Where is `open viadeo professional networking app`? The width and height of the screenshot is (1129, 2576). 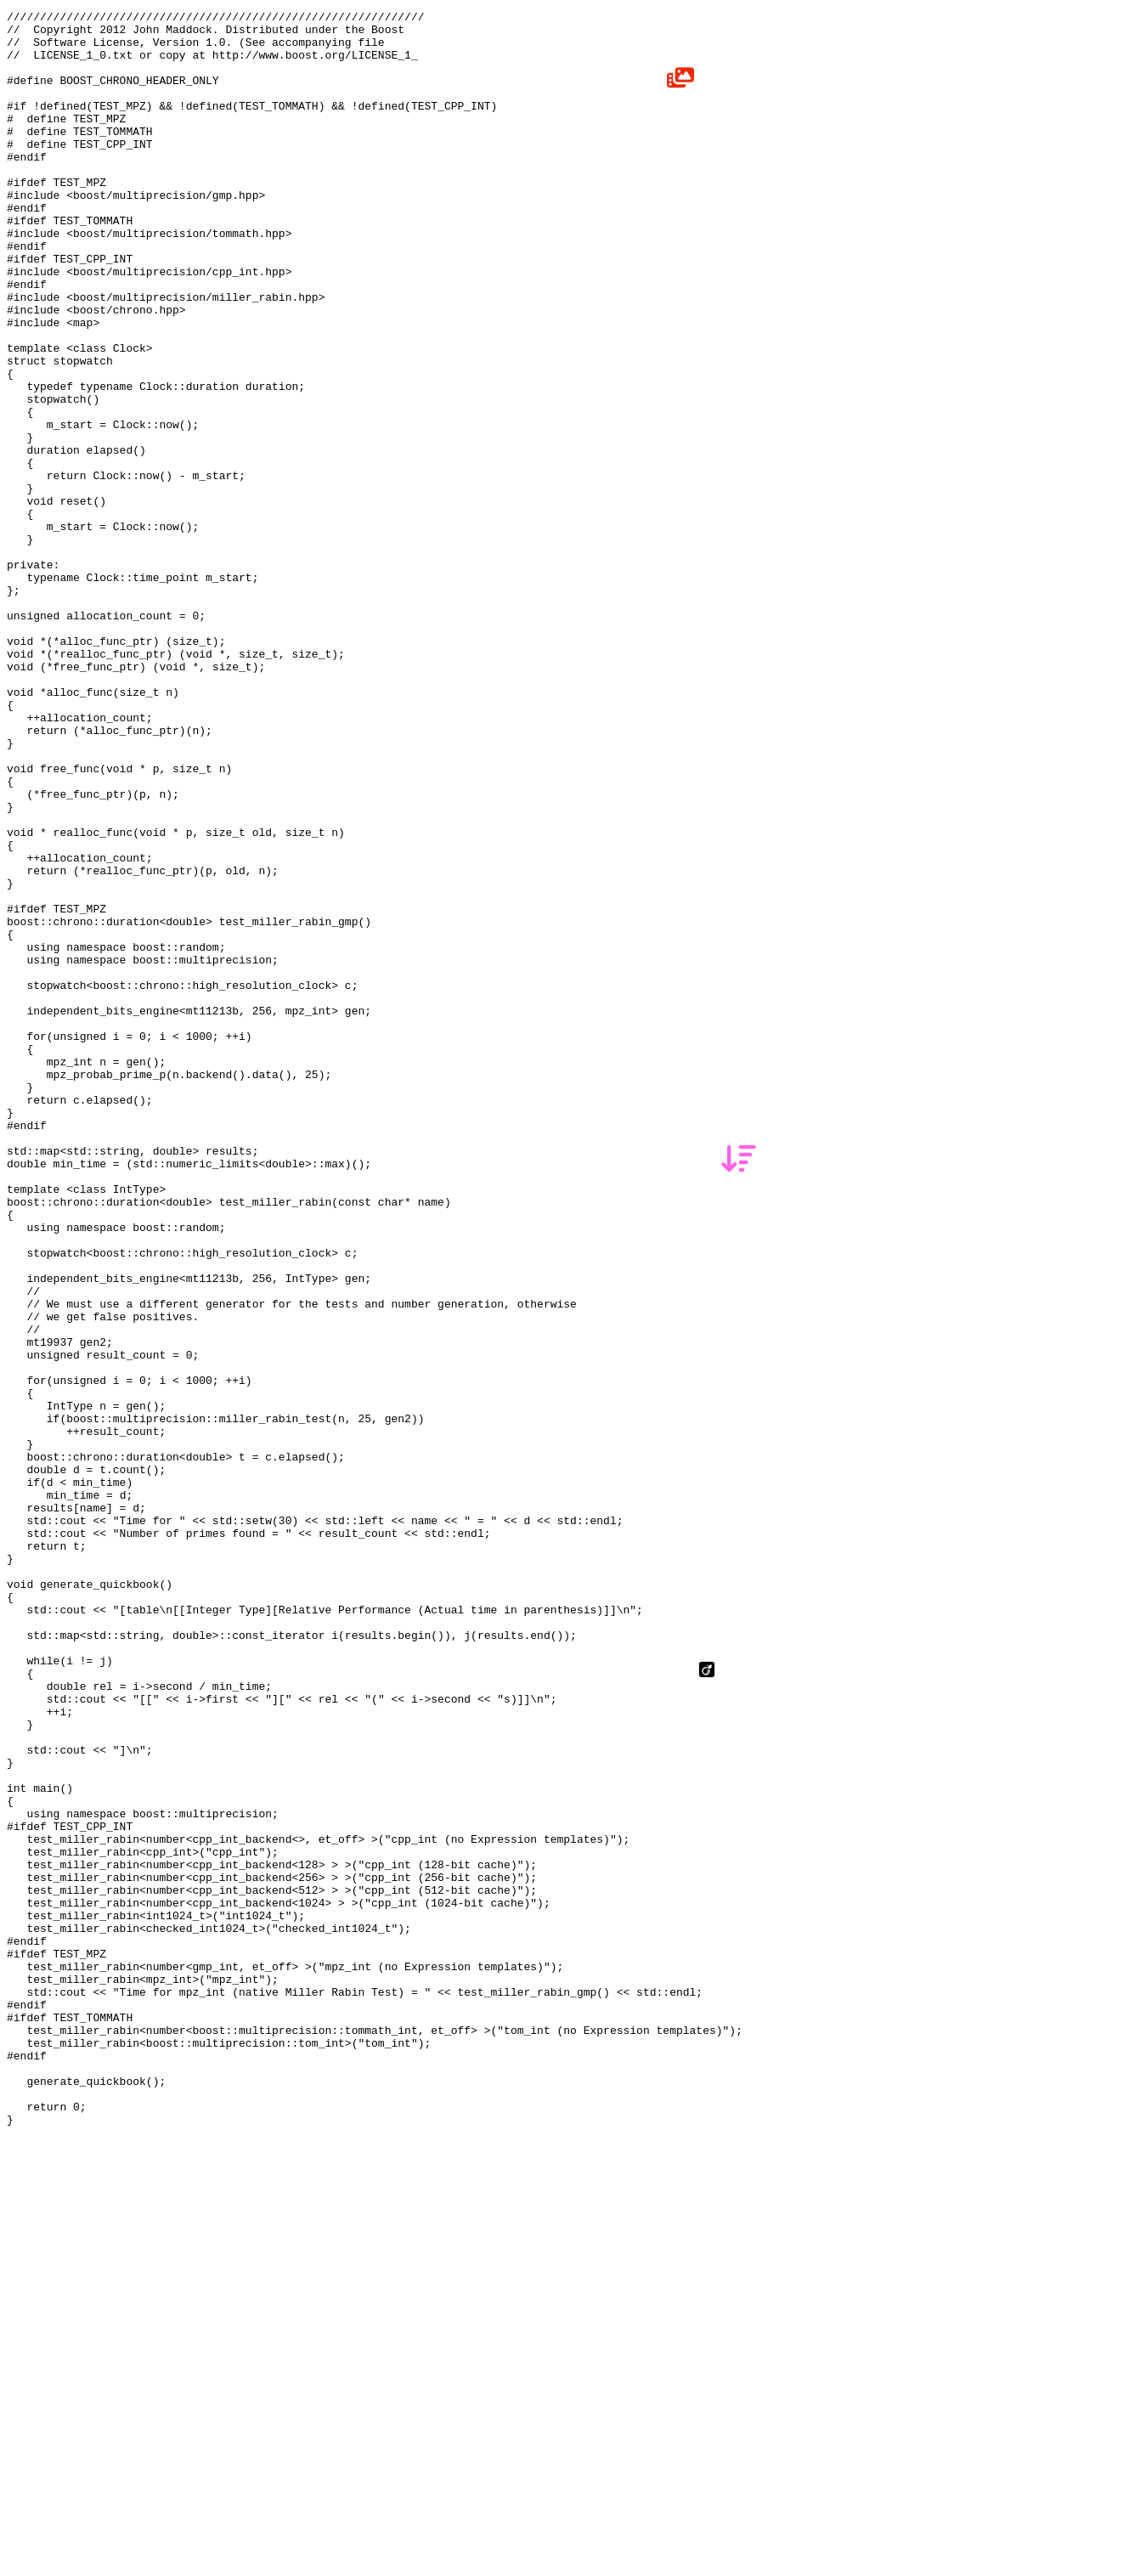
open viadeo professional networking app is located at coordinates (707, 1669).